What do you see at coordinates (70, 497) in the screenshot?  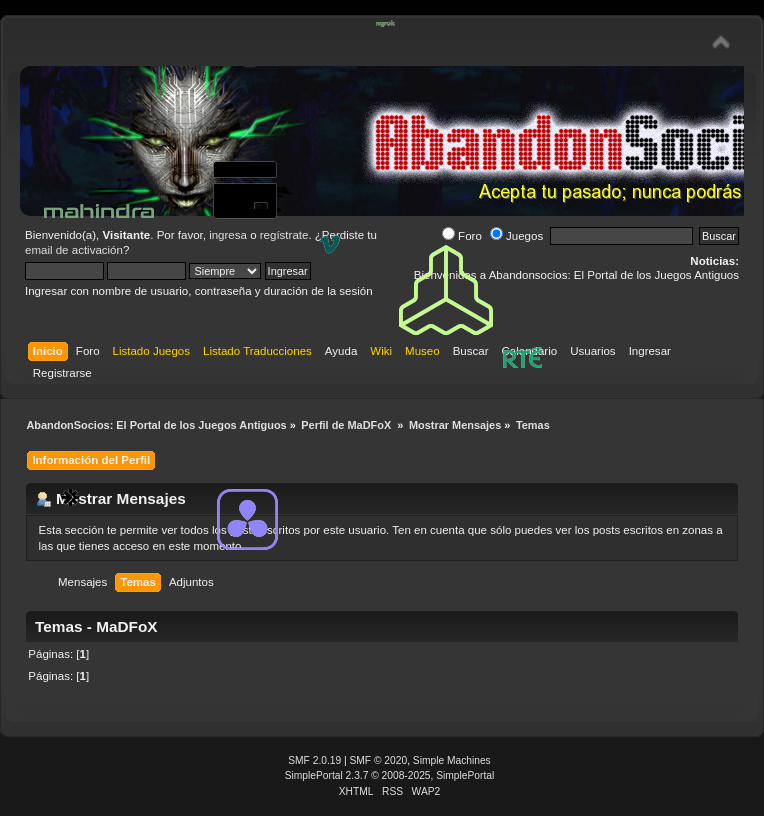 I see `open scalar API documentation` at bounding box center [70, 497].